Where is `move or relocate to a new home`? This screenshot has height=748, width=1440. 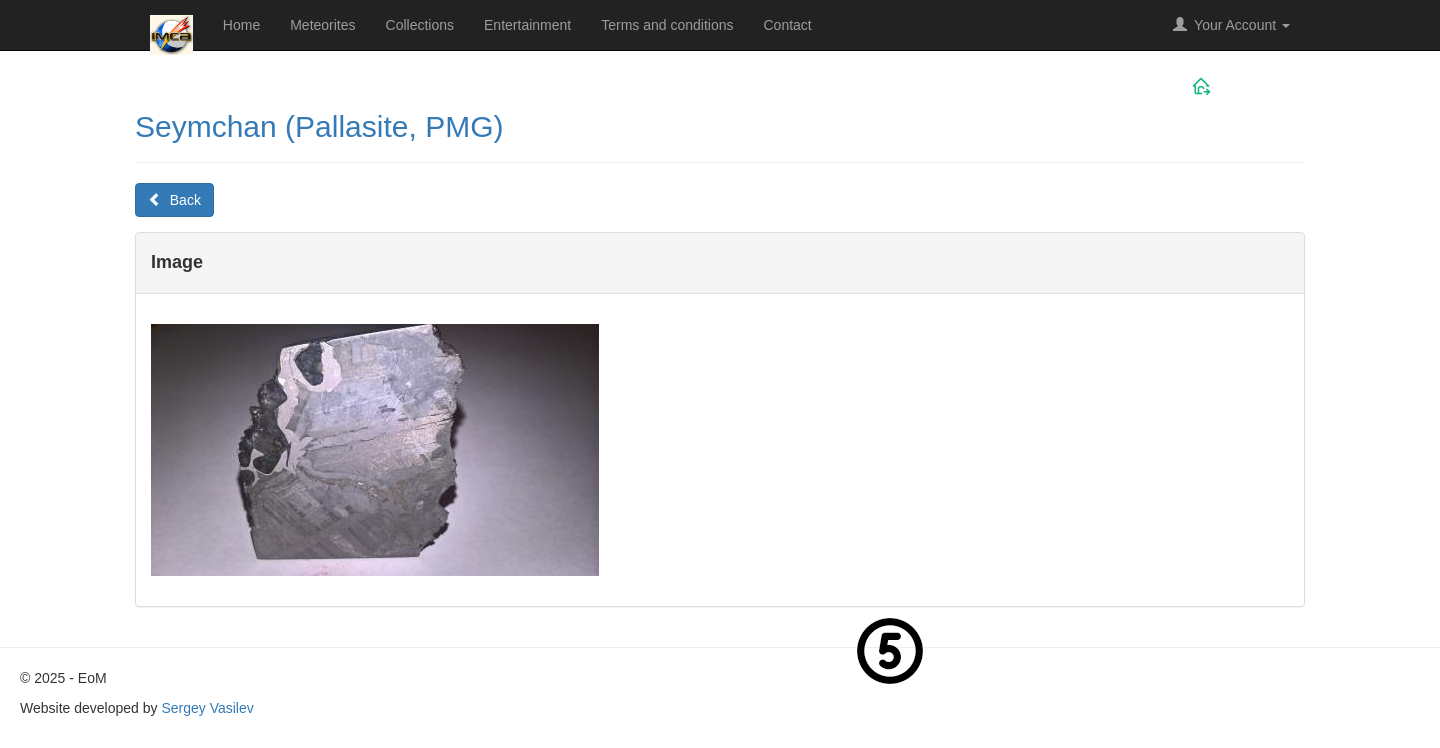 move or relocate to a new home is located at coordinates (1201, 86).